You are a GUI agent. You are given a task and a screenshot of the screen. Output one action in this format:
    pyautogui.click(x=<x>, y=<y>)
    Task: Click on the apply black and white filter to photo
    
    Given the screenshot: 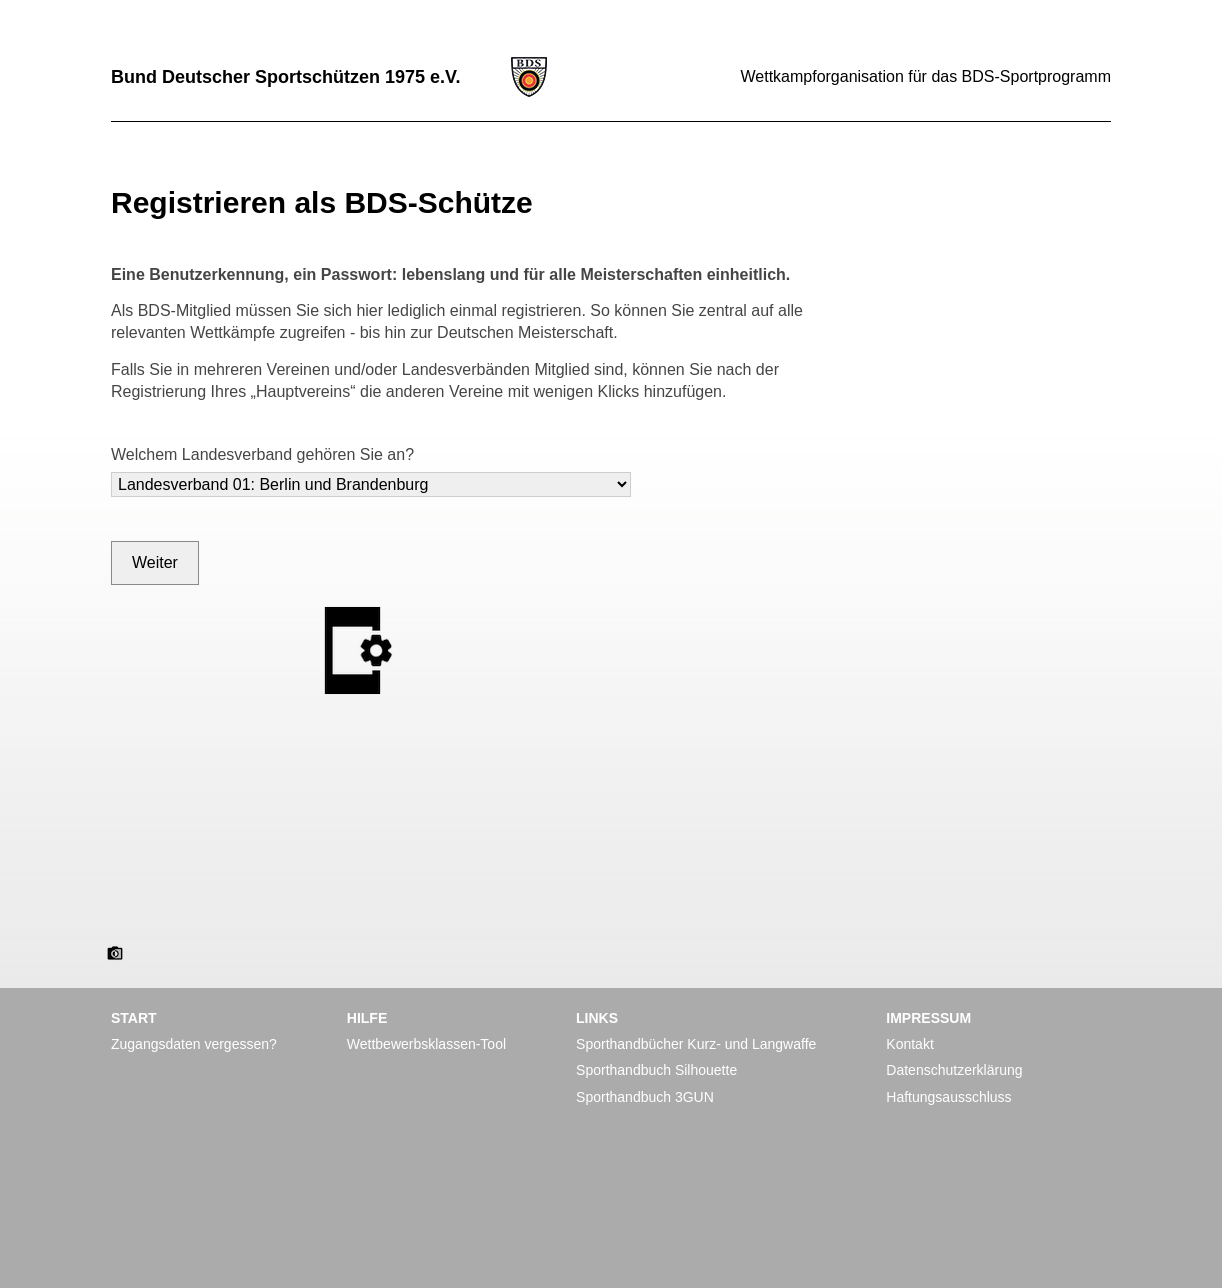 What is the action you would take?
    pyautogui.click(x=115, y=953)
    